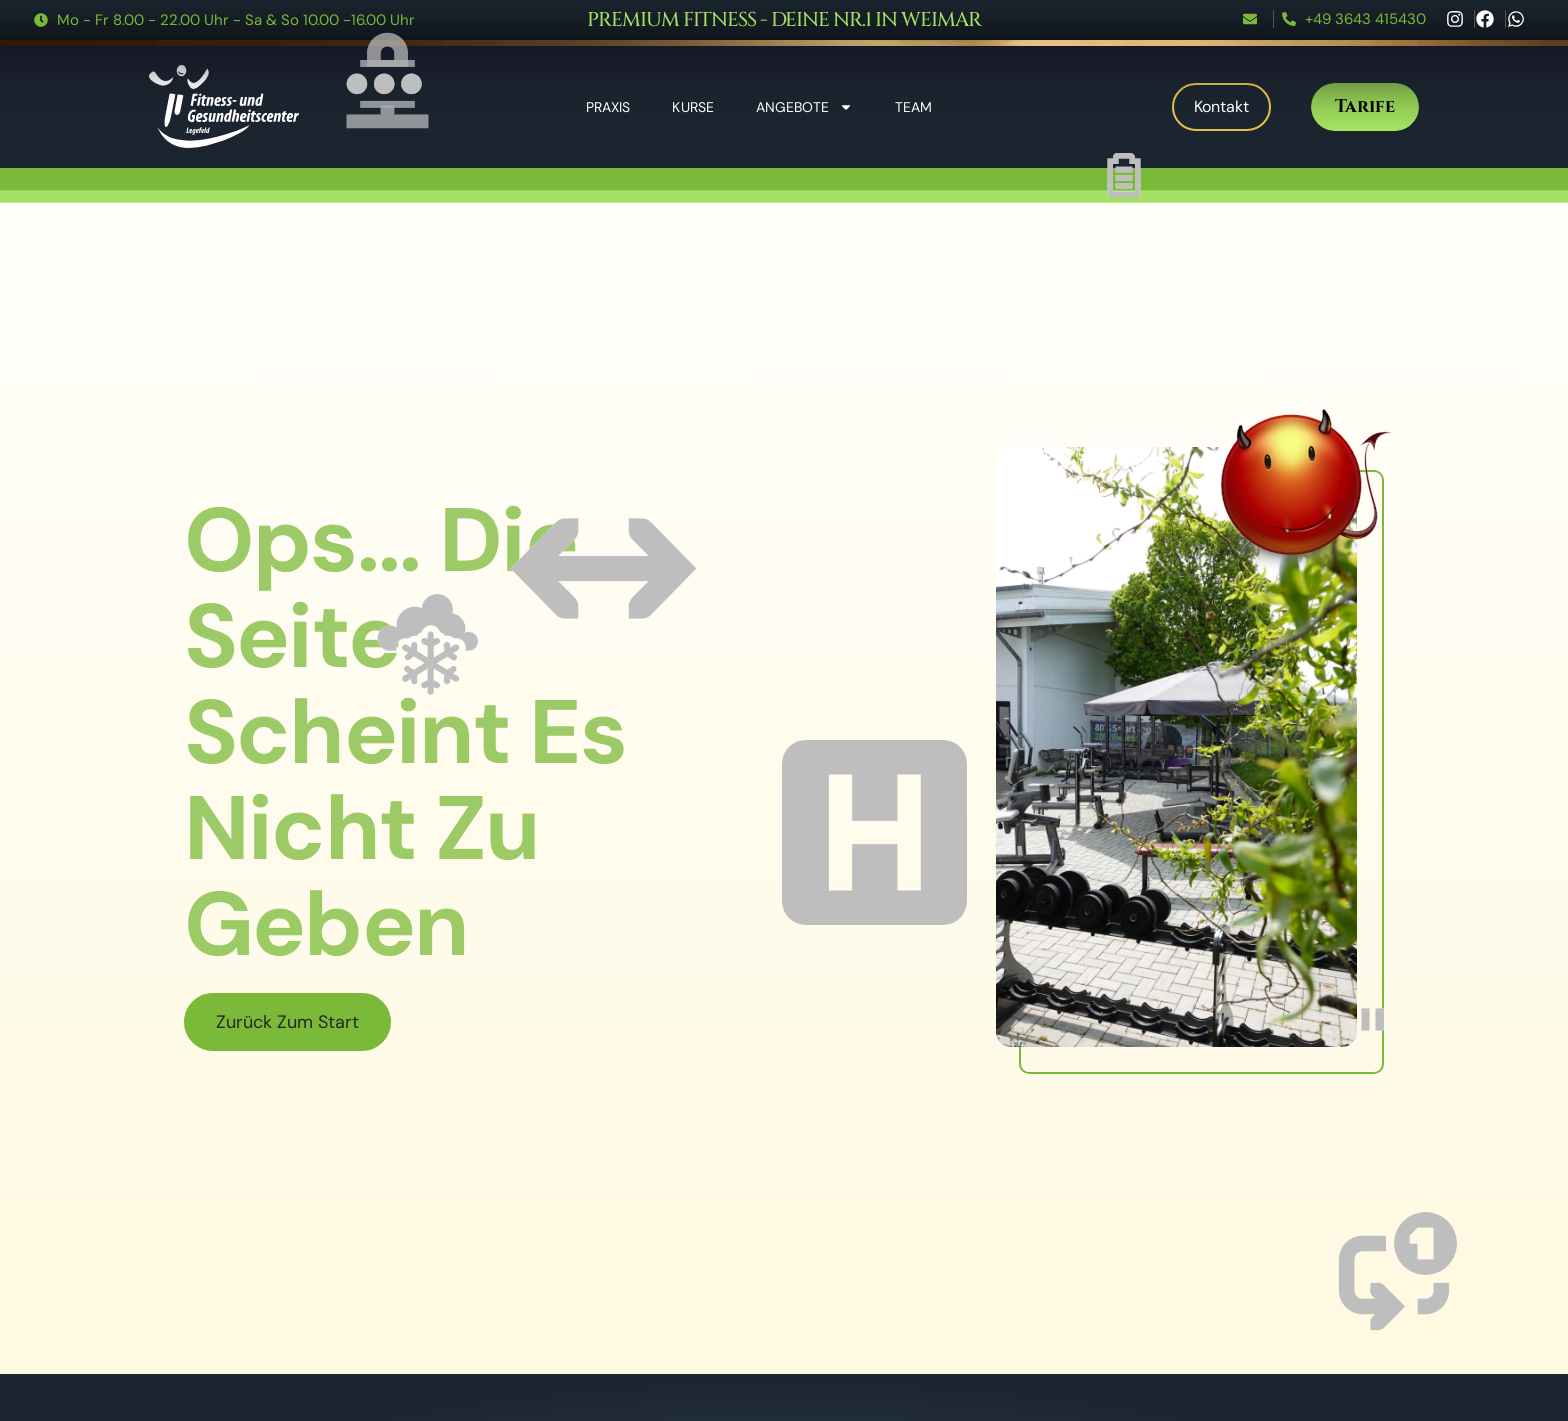  I want to click on indicates vpn connection is being established, so click(387, 80).